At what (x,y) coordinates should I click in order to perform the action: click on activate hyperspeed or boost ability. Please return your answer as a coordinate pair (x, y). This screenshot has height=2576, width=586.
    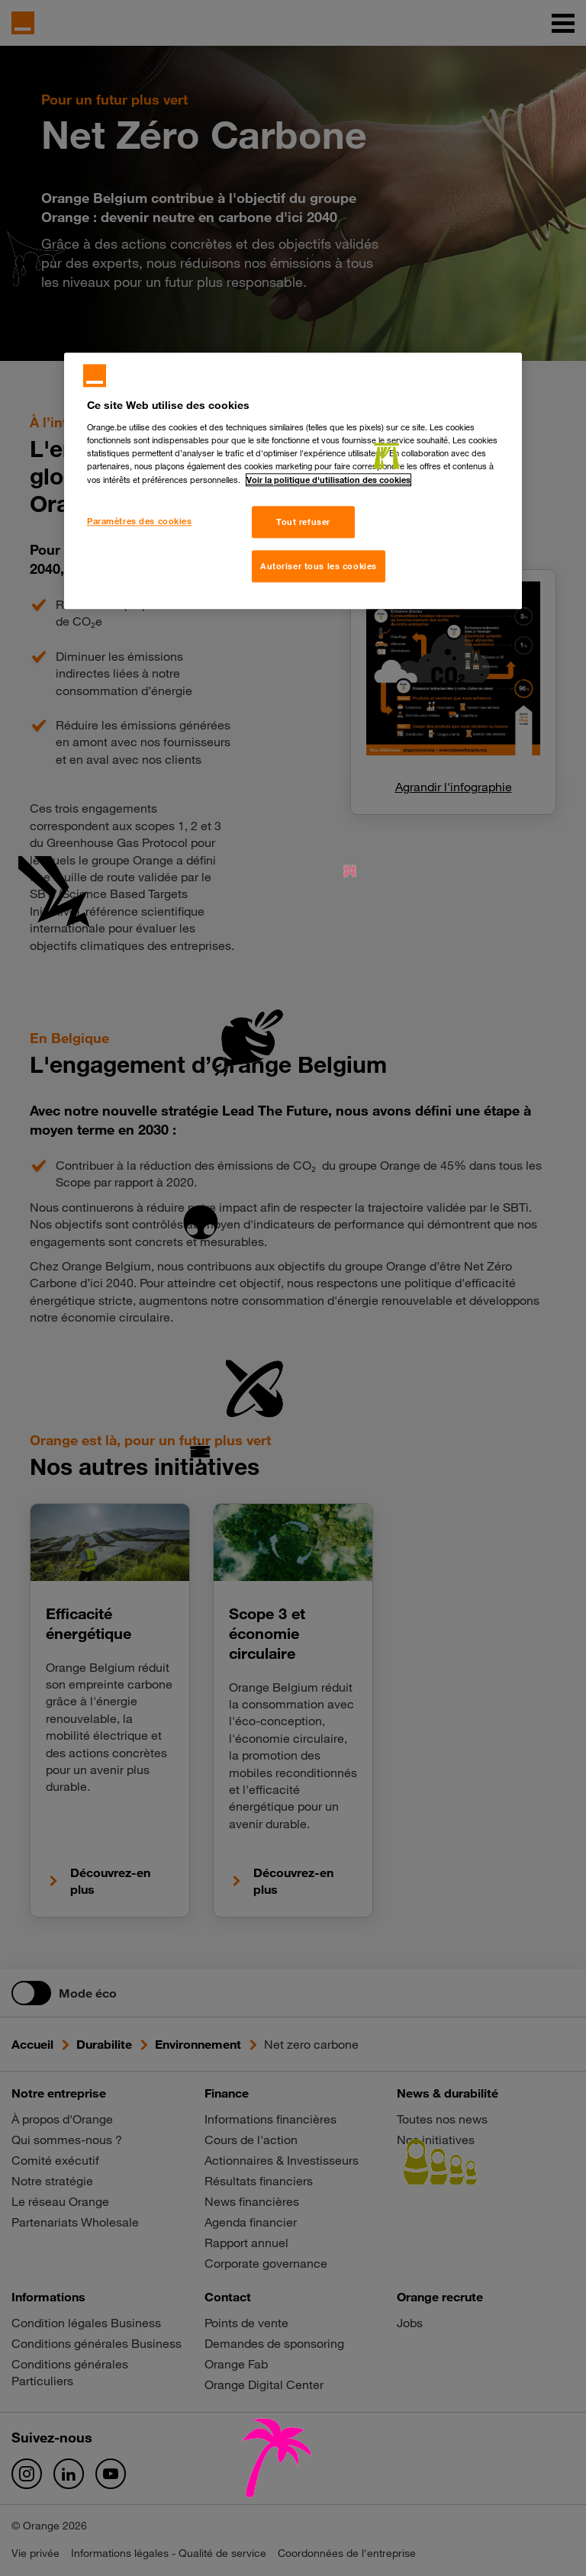
    Looking at the image, I should click on (255, 1389).